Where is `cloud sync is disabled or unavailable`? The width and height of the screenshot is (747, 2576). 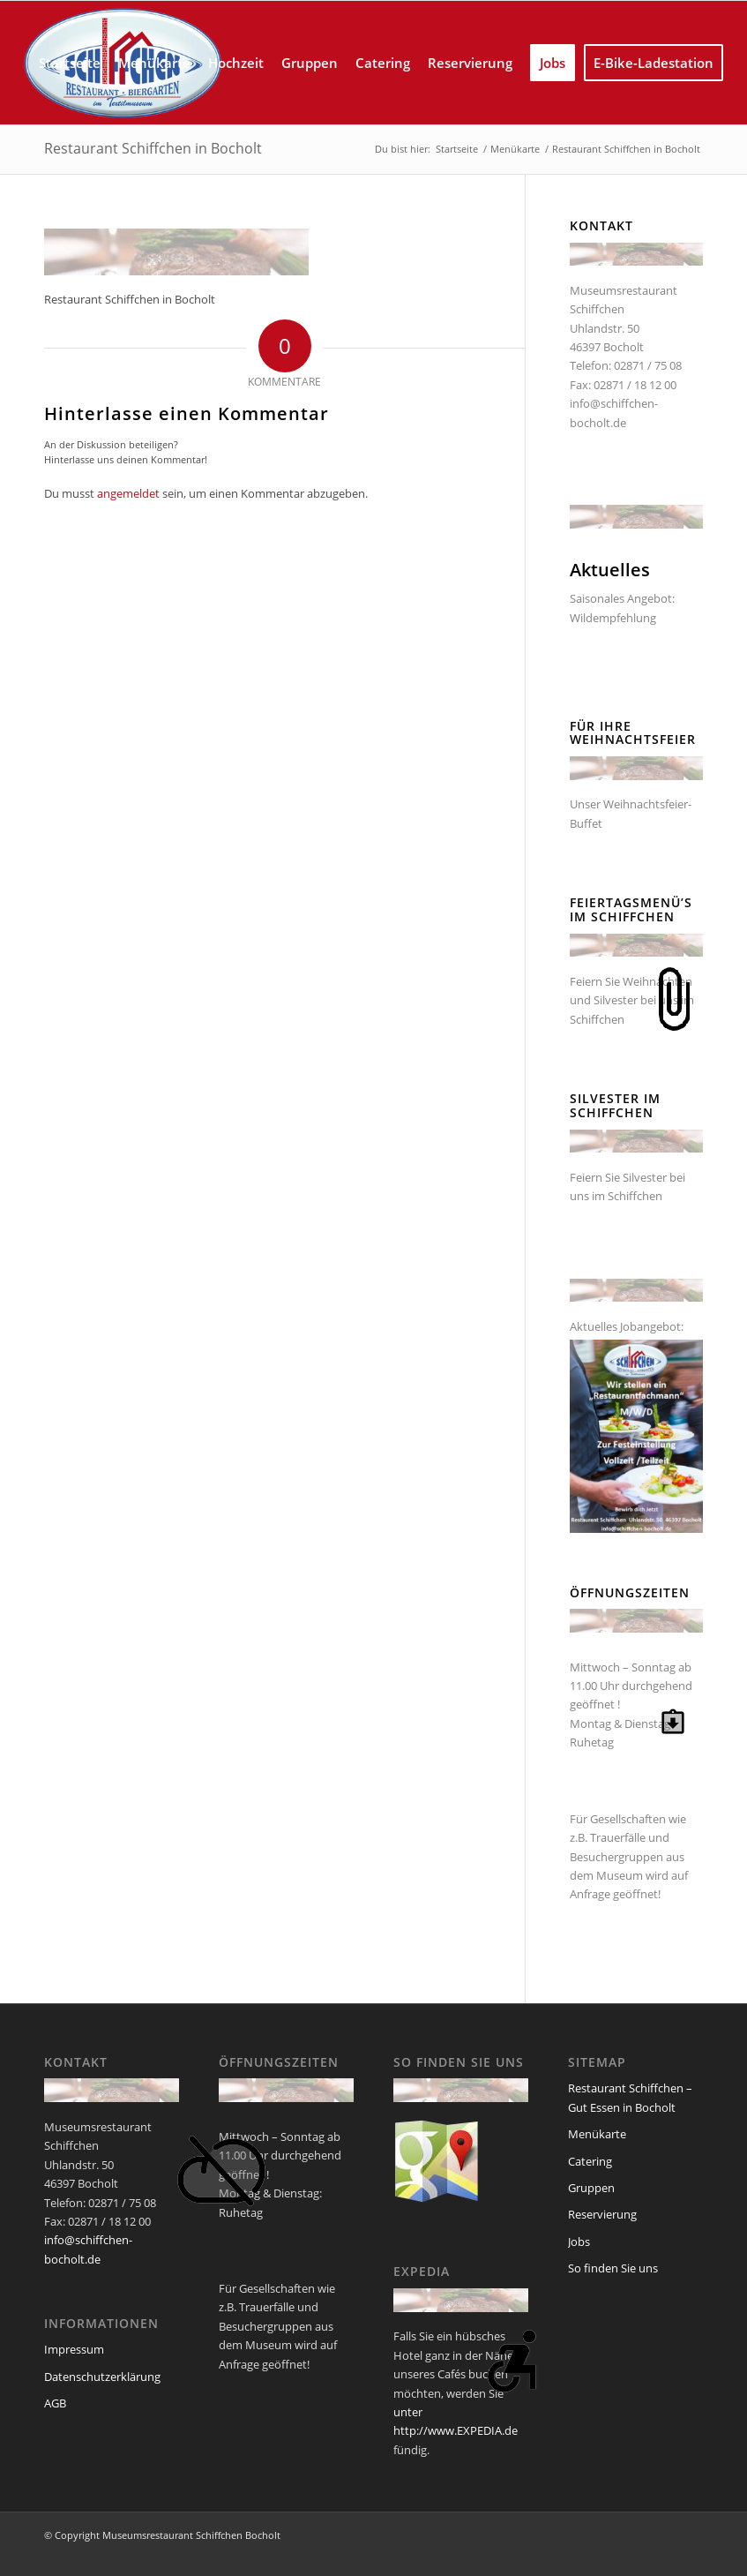
cloud sync is disabled or unavailable is located at coordinates (221, 2171).